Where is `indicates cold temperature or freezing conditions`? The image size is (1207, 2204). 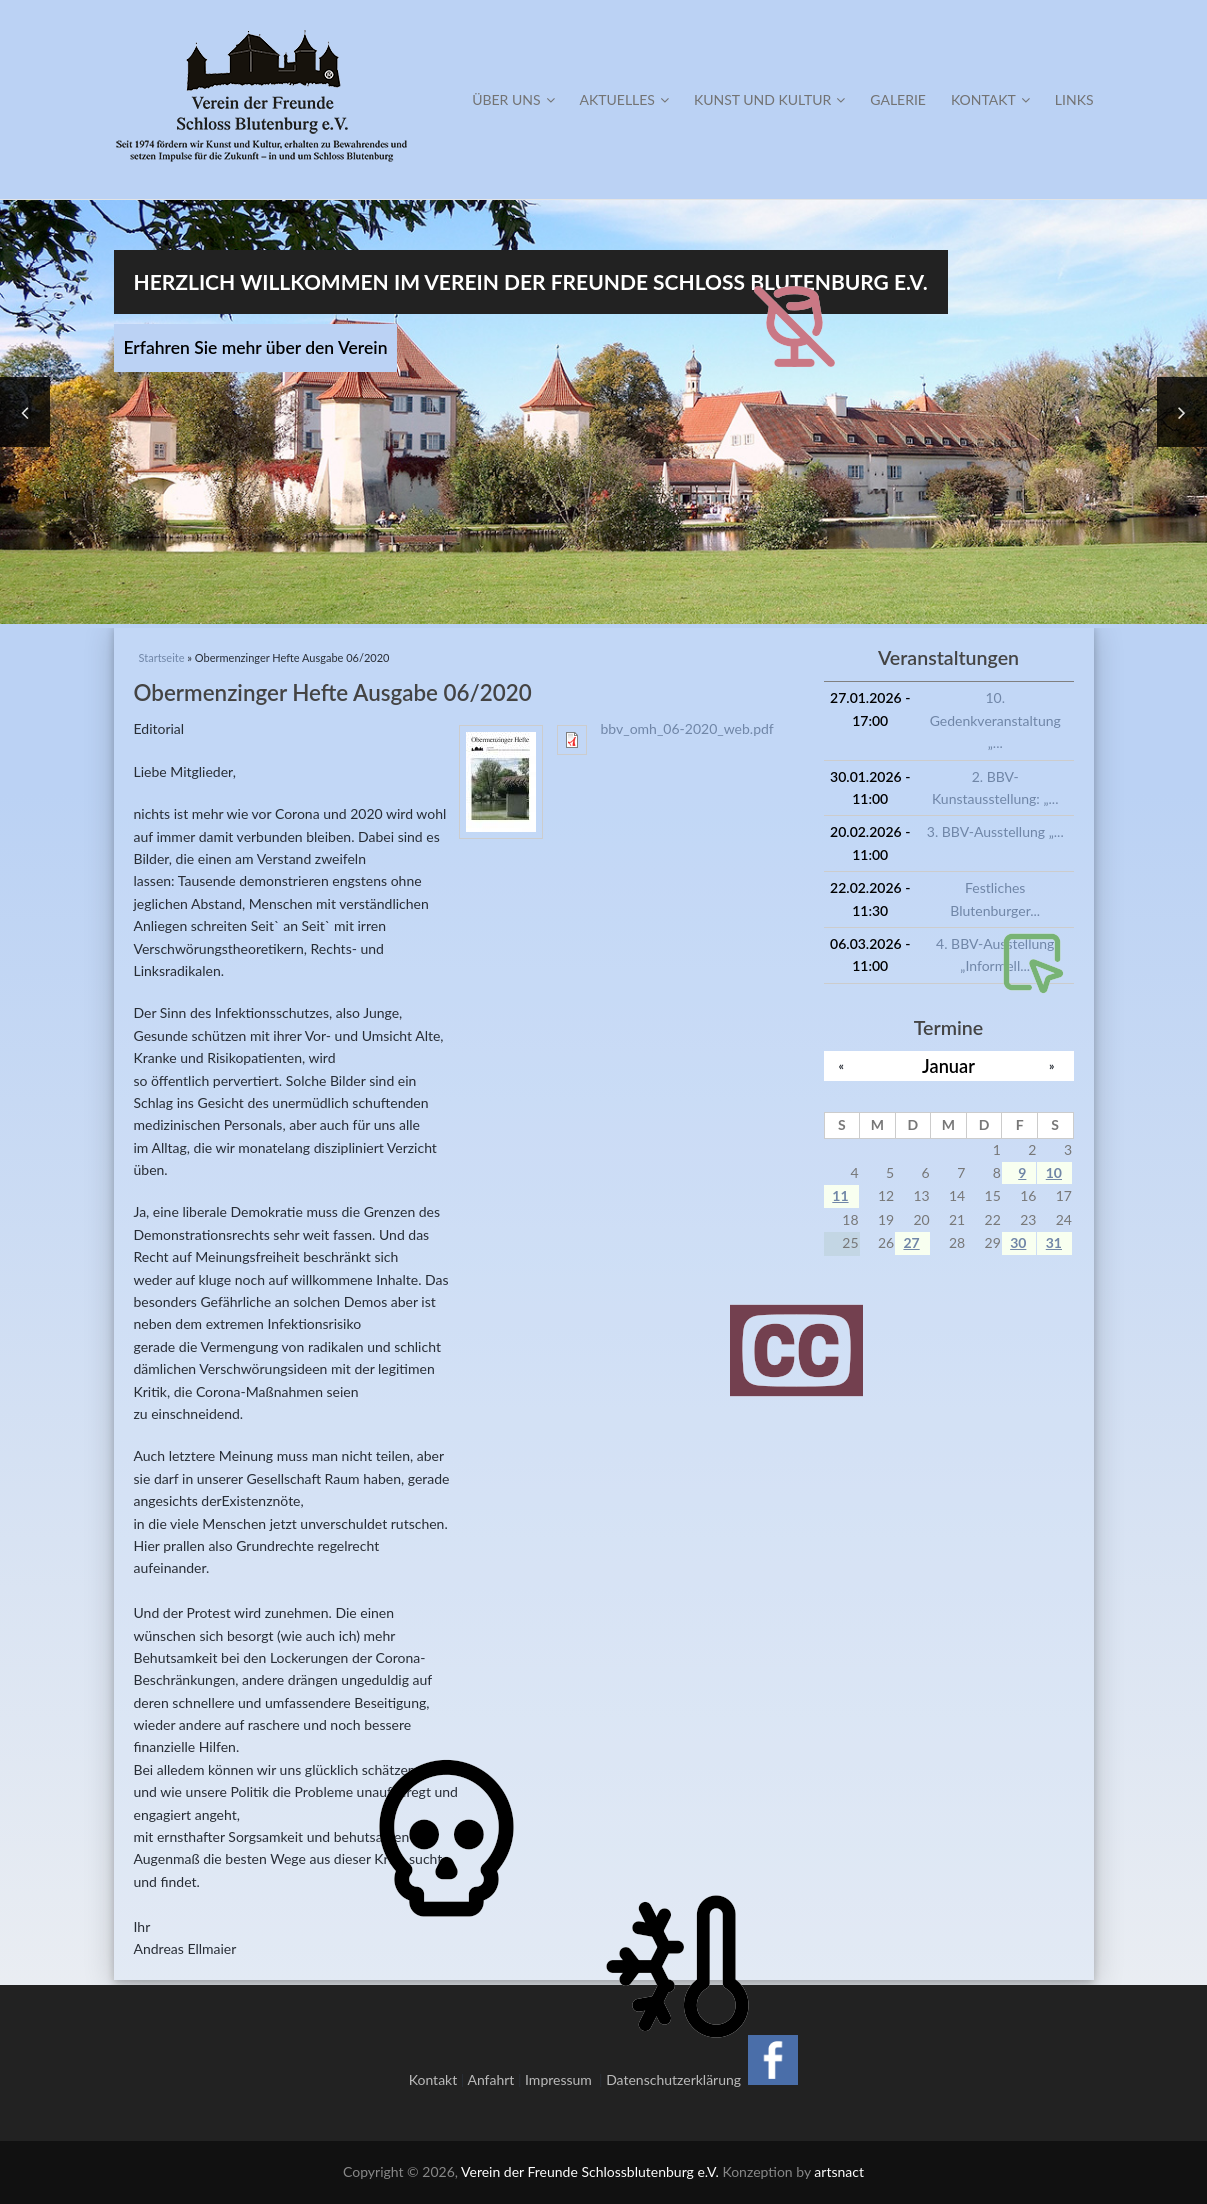
indicates cold temperature or freezing conditions is located at coordinates (677, 1966).